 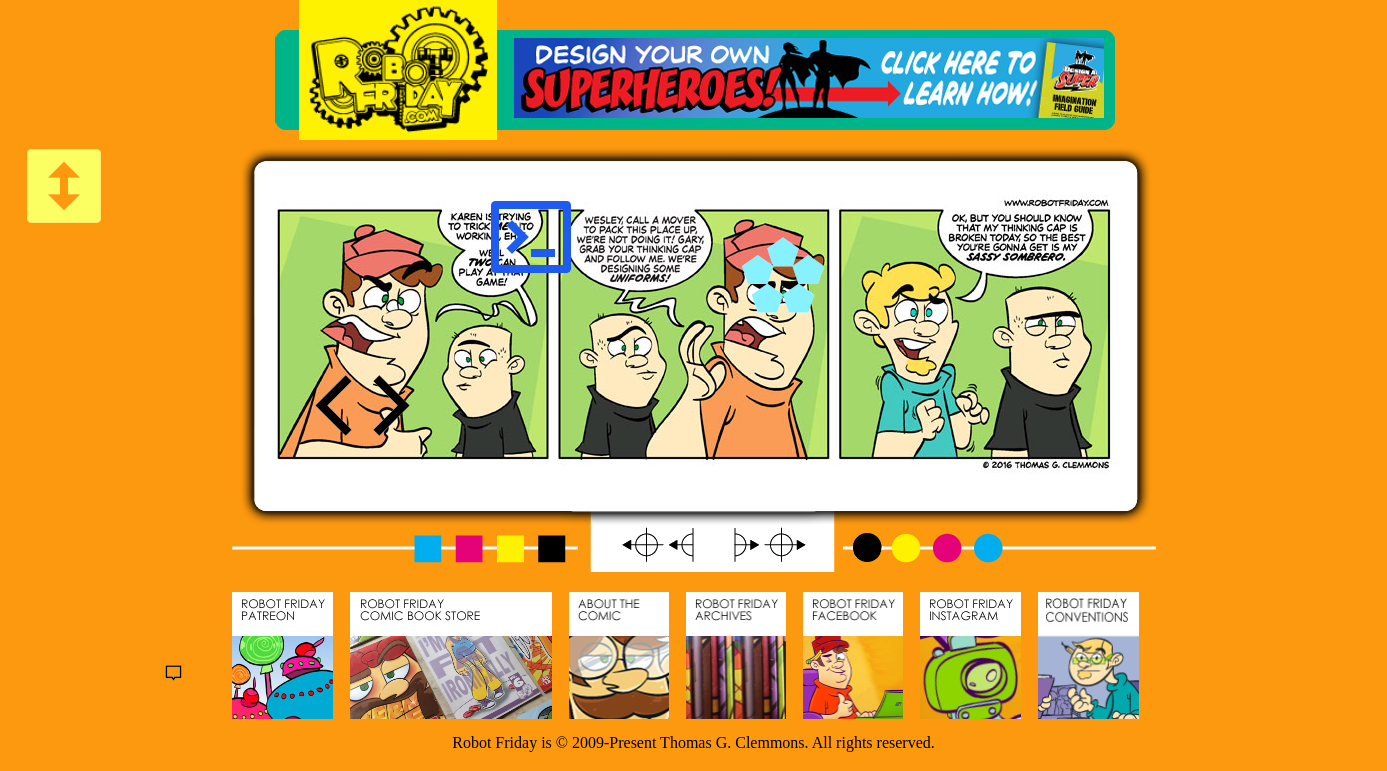 What do you see at coordinates (64, 186) in the screenshot?
I see `flip content vertically` at bounding box center [64, 186].